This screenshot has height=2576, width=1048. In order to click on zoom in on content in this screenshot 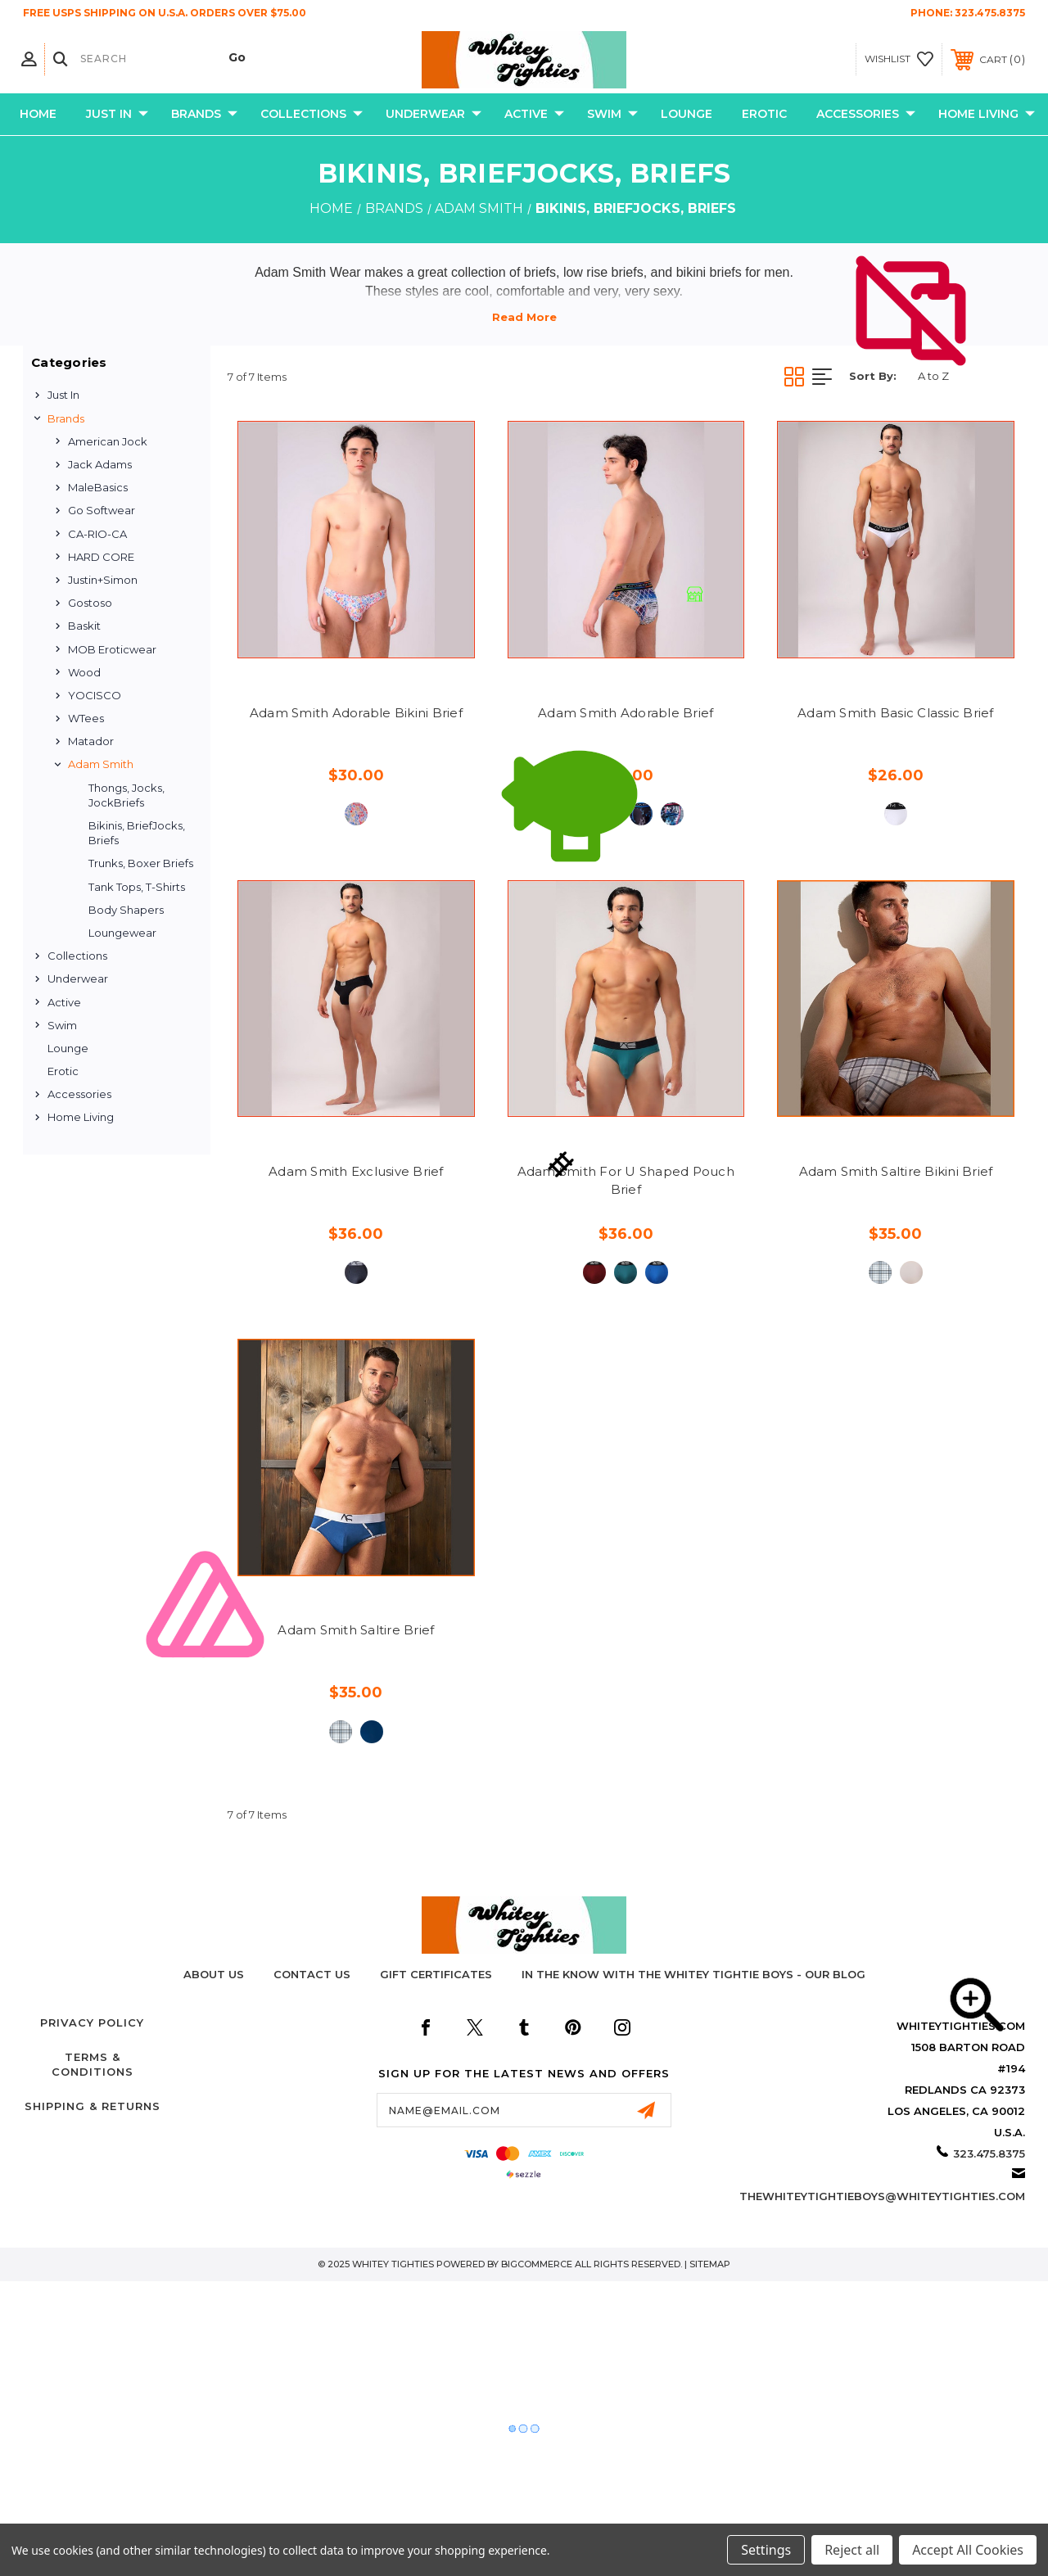, I will do `click(978, 2006)`.